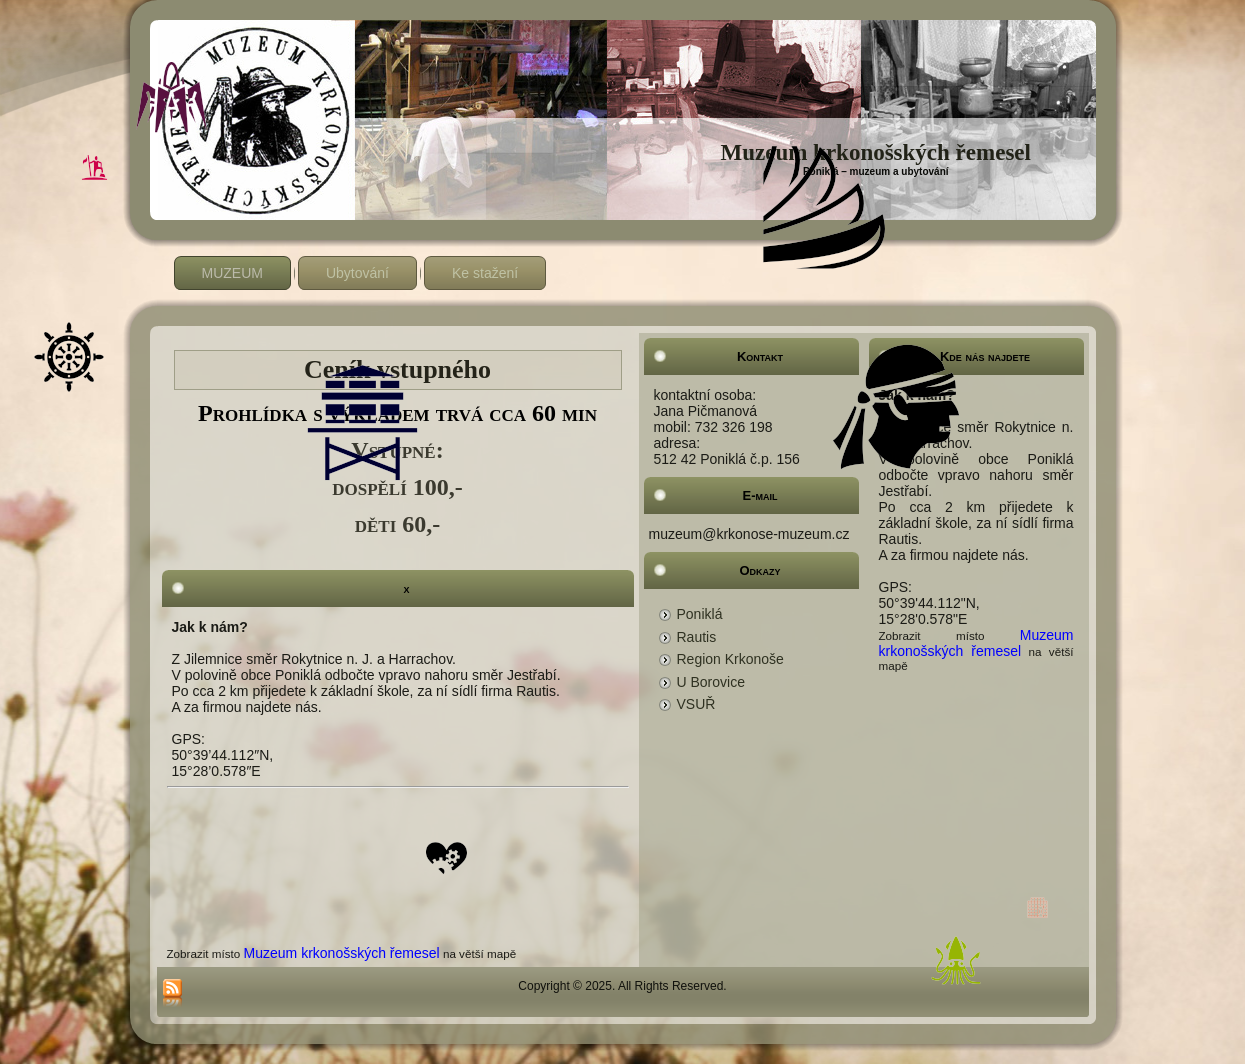 The image size is (1245, 1064). What do you see at coordinates (956, 960) in the screenshot?
I see `sea creature or ocean-themed game element` at bounding box center [956, 960].